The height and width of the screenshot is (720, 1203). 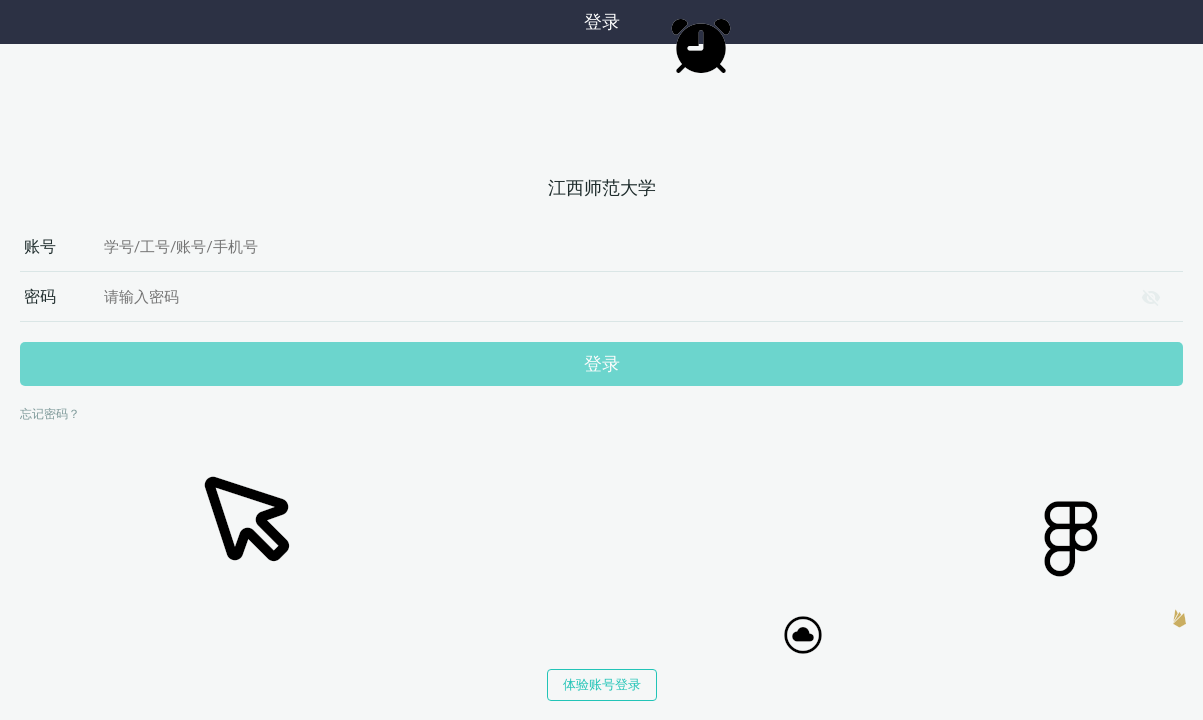 I want to click on open figma, so click(x=1069, y=537).